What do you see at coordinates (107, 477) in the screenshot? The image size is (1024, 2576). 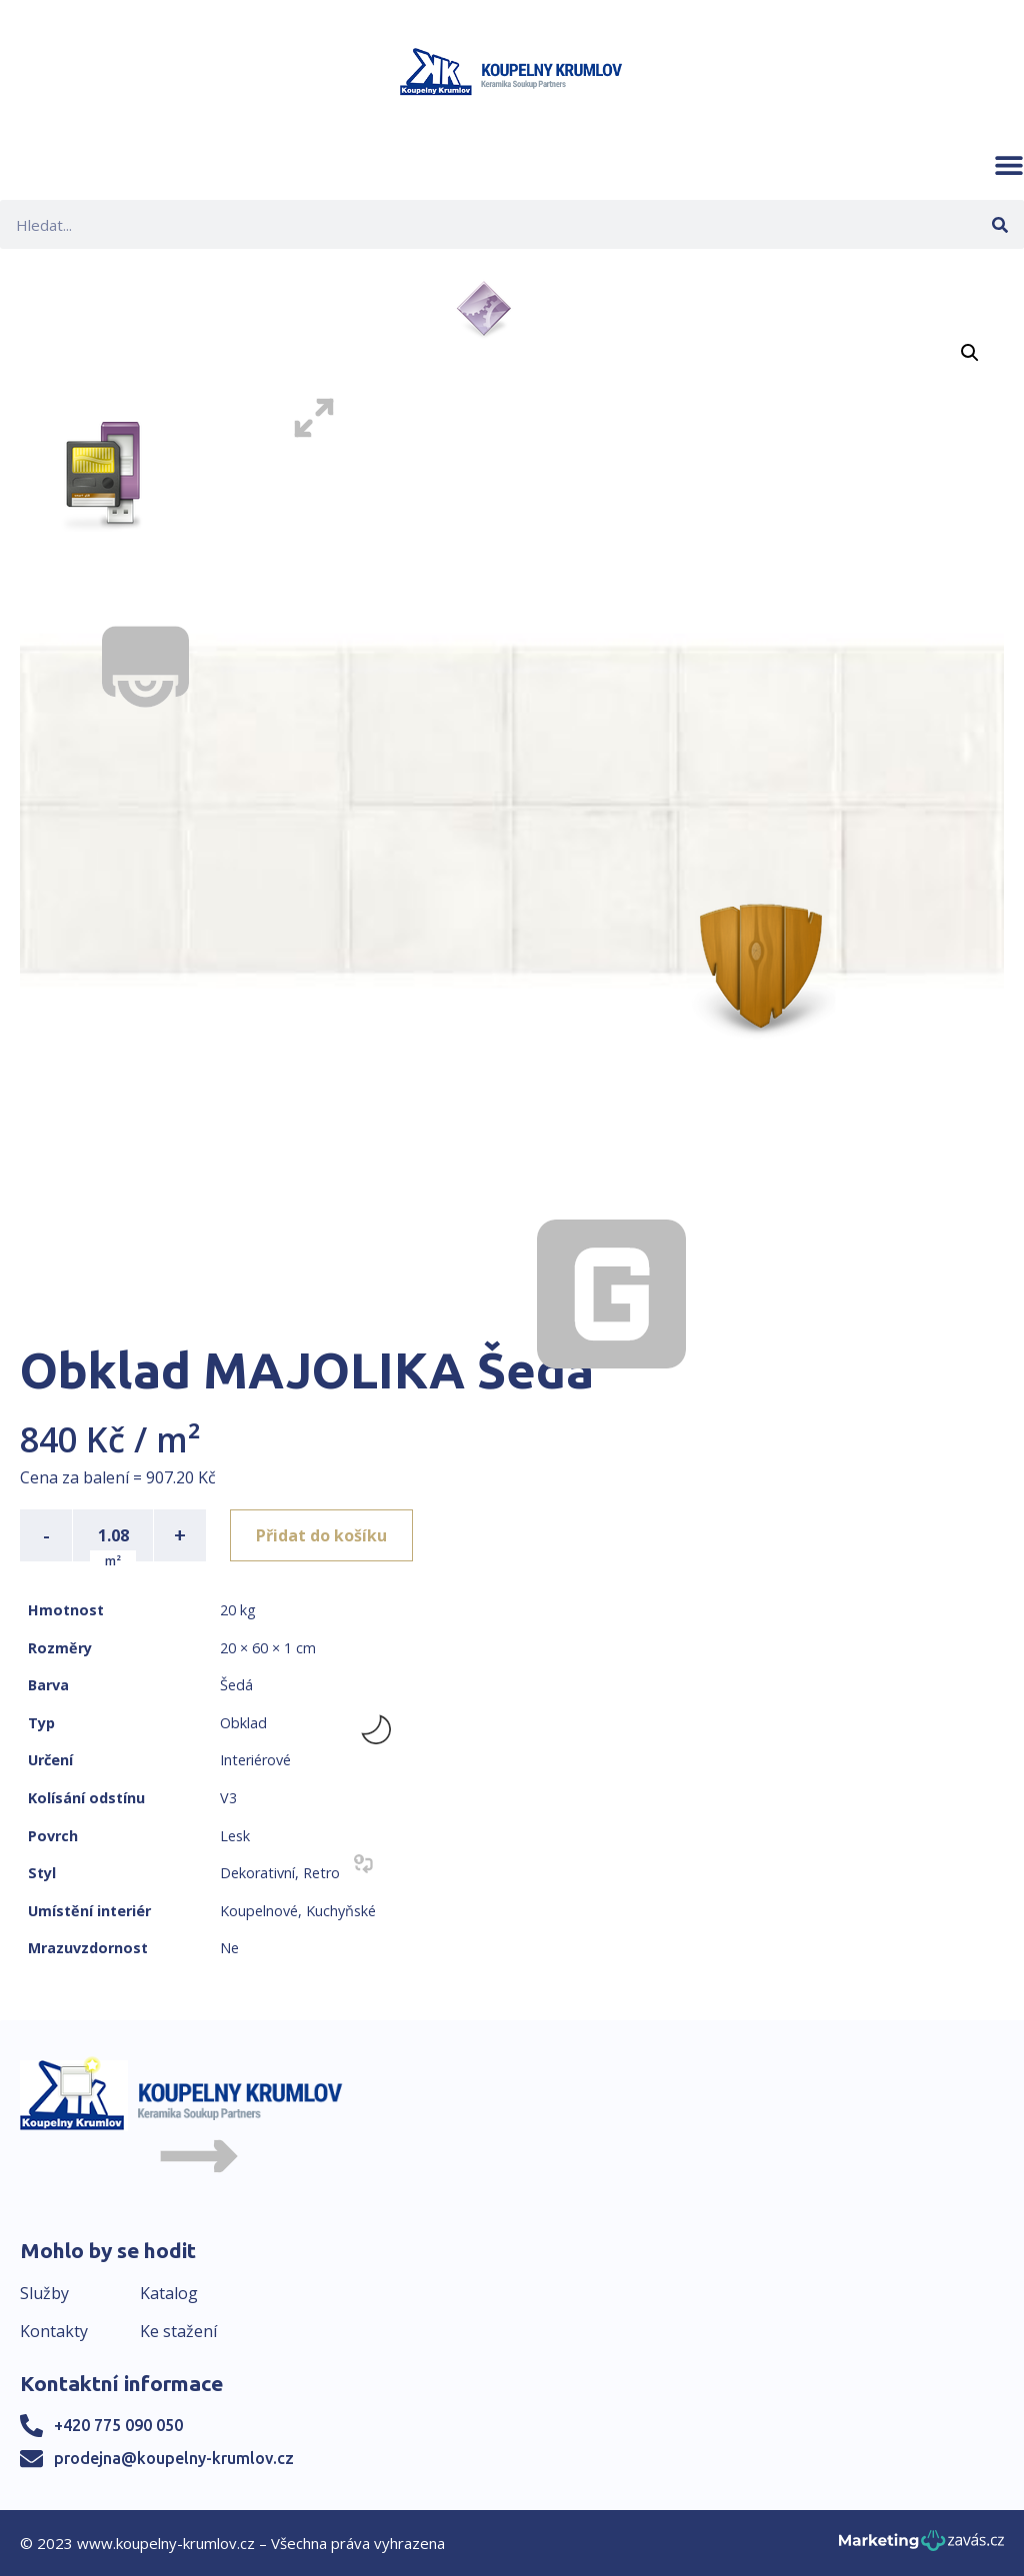 I see `access removable storage devices` at bounding box center [107, 477].